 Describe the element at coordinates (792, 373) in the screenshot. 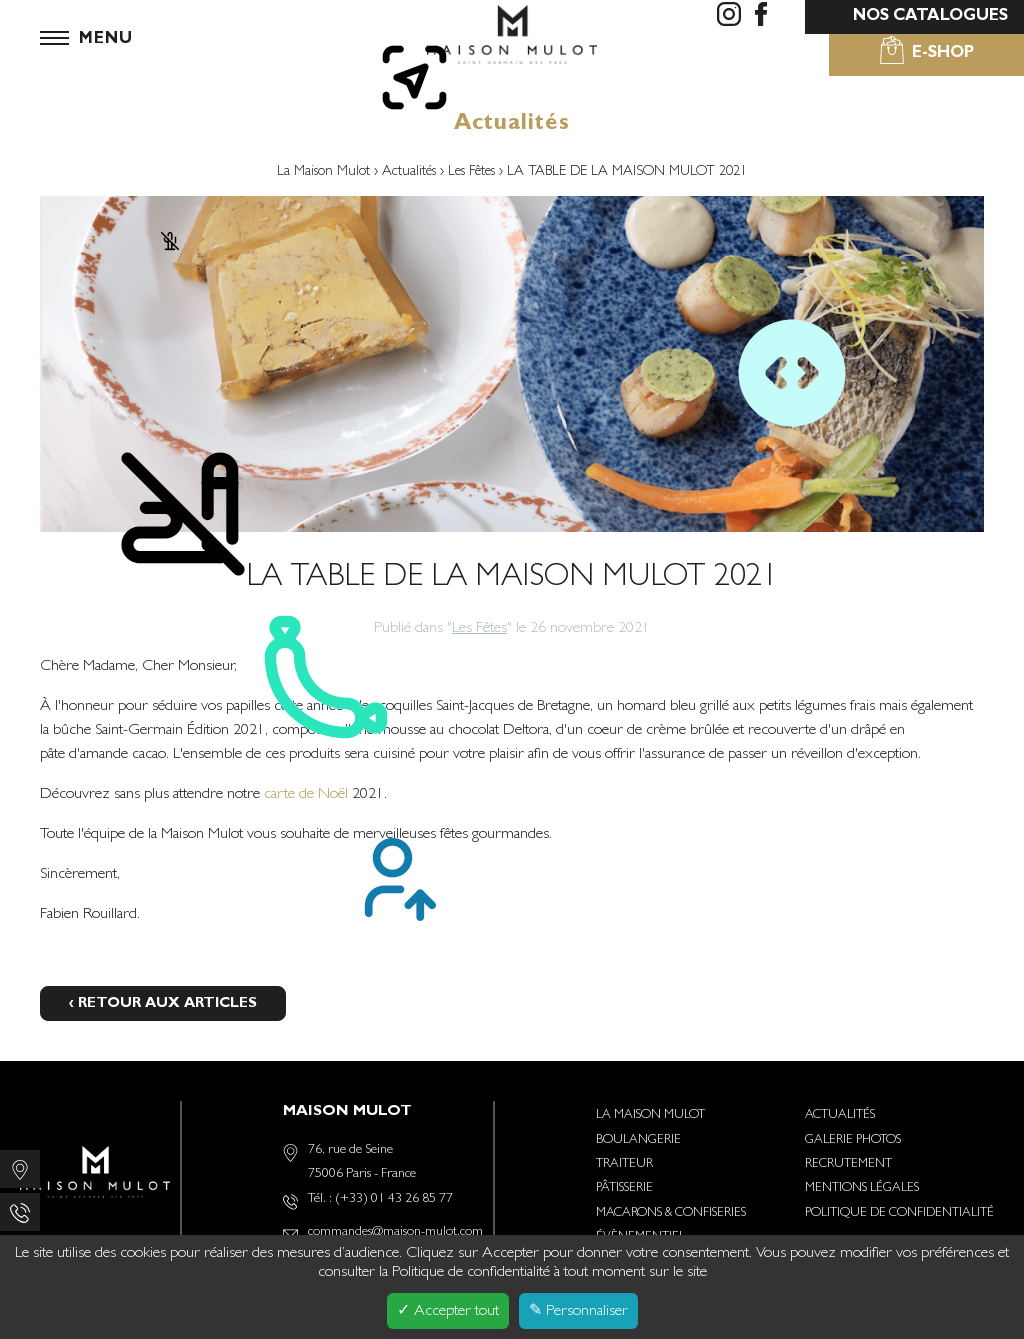

I see `access code editor or developer tools` at that location.